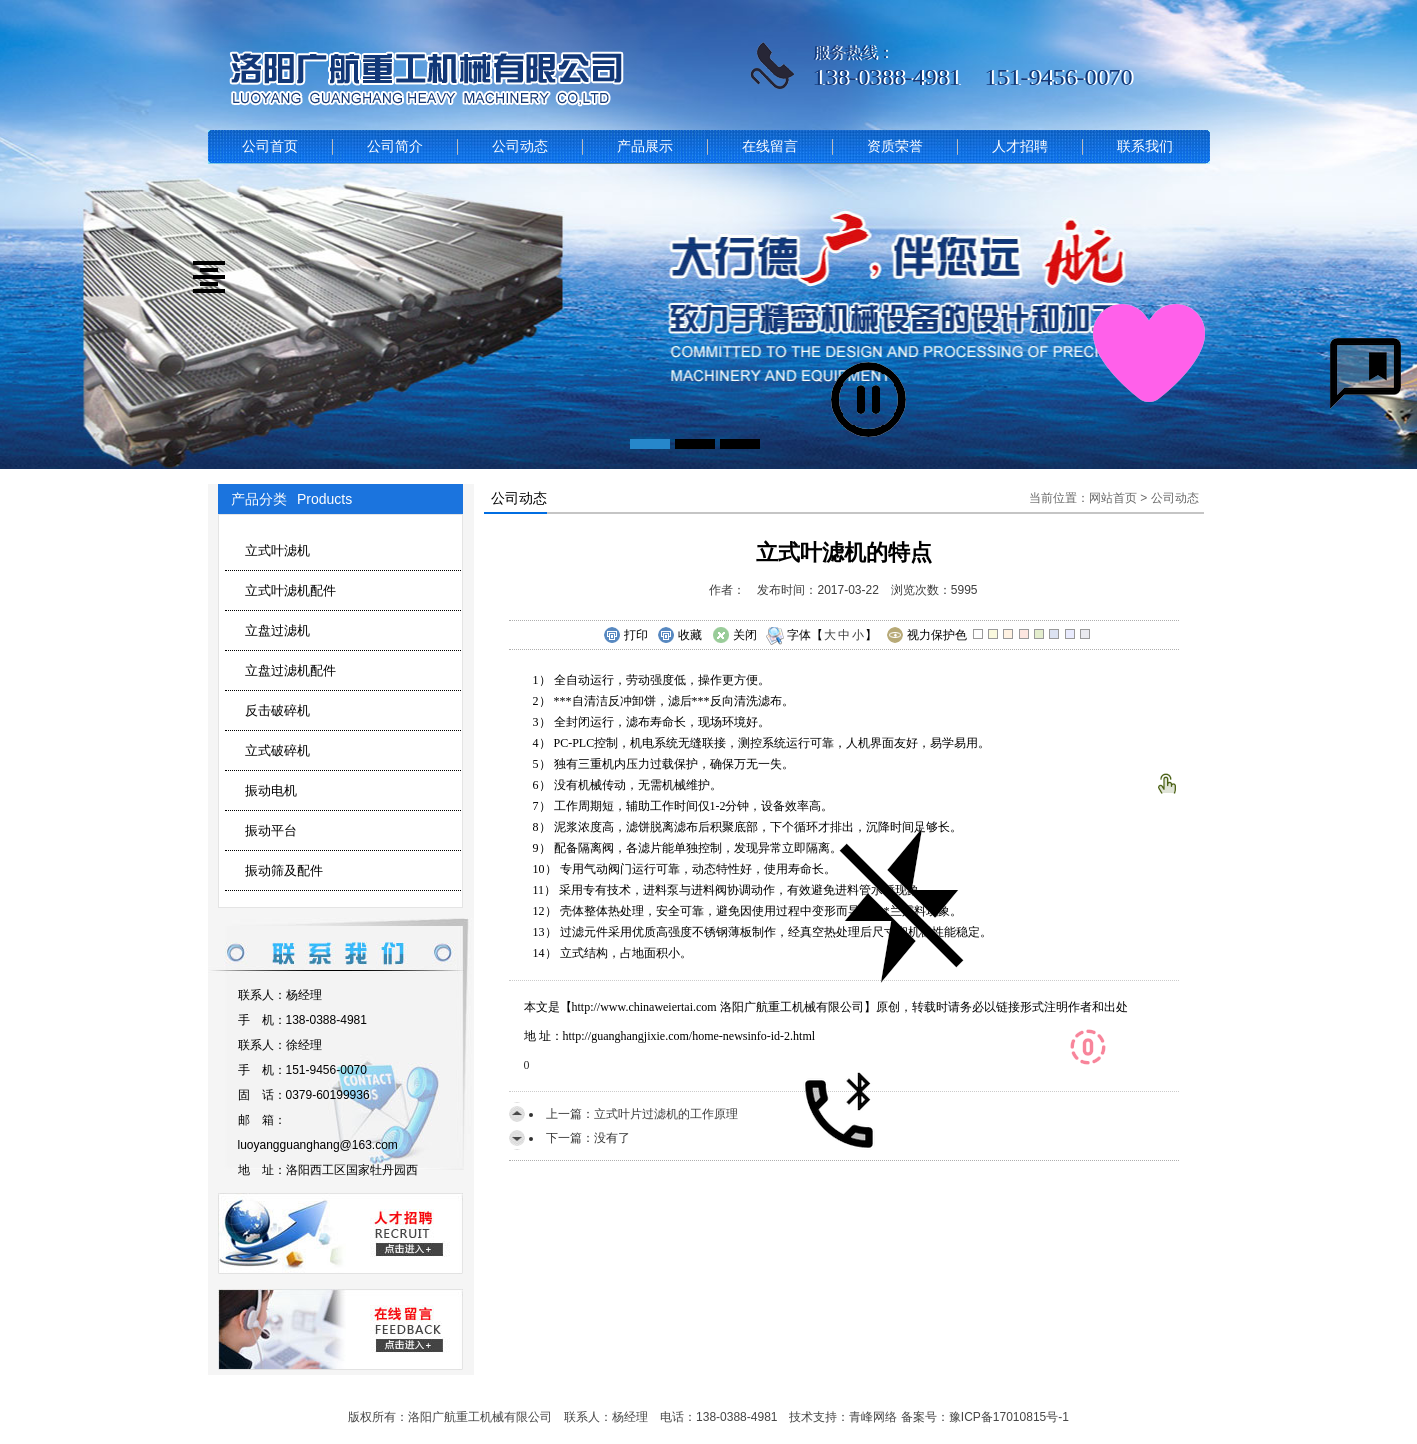 The width and height of the screenshot is (1417, 1444). I want to click on disable camera flash, so click(901, 905).